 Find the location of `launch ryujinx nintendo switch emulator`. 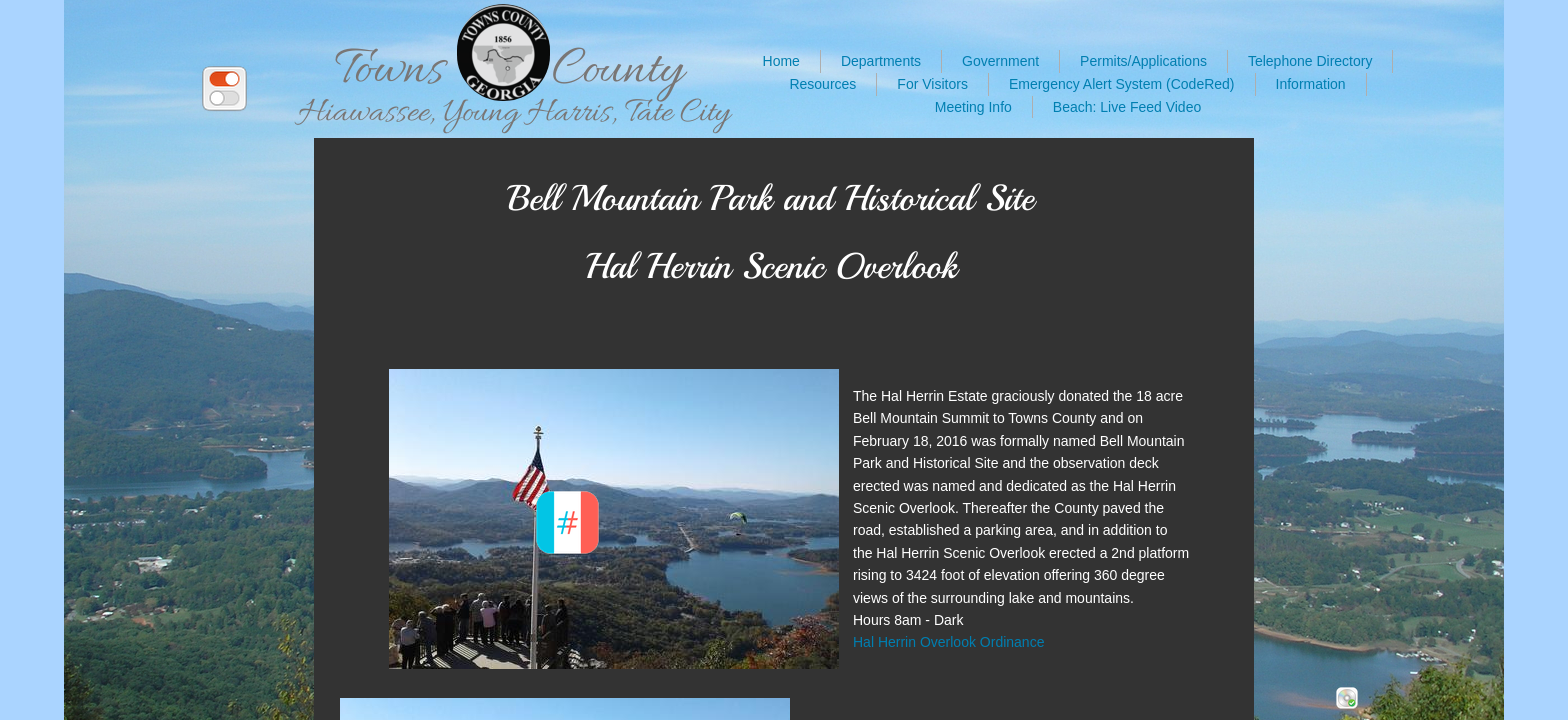

launch ryujinx nintendo switch emulator is located at coordinates (567, 522).